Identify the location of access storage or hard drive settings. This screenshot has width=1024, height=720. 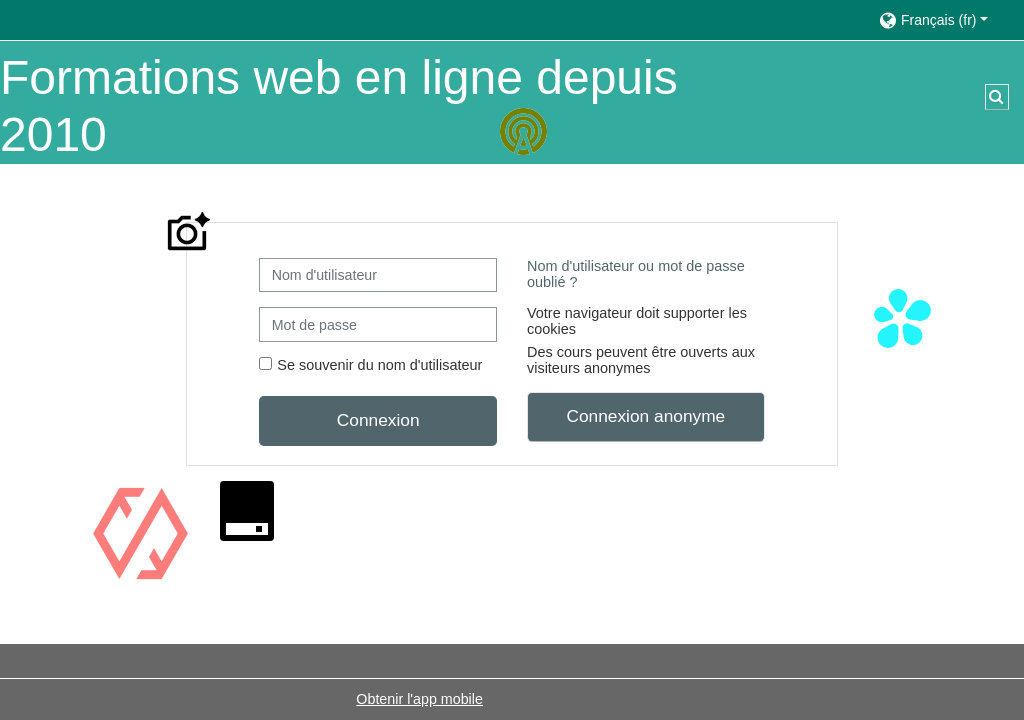
(247, 511).